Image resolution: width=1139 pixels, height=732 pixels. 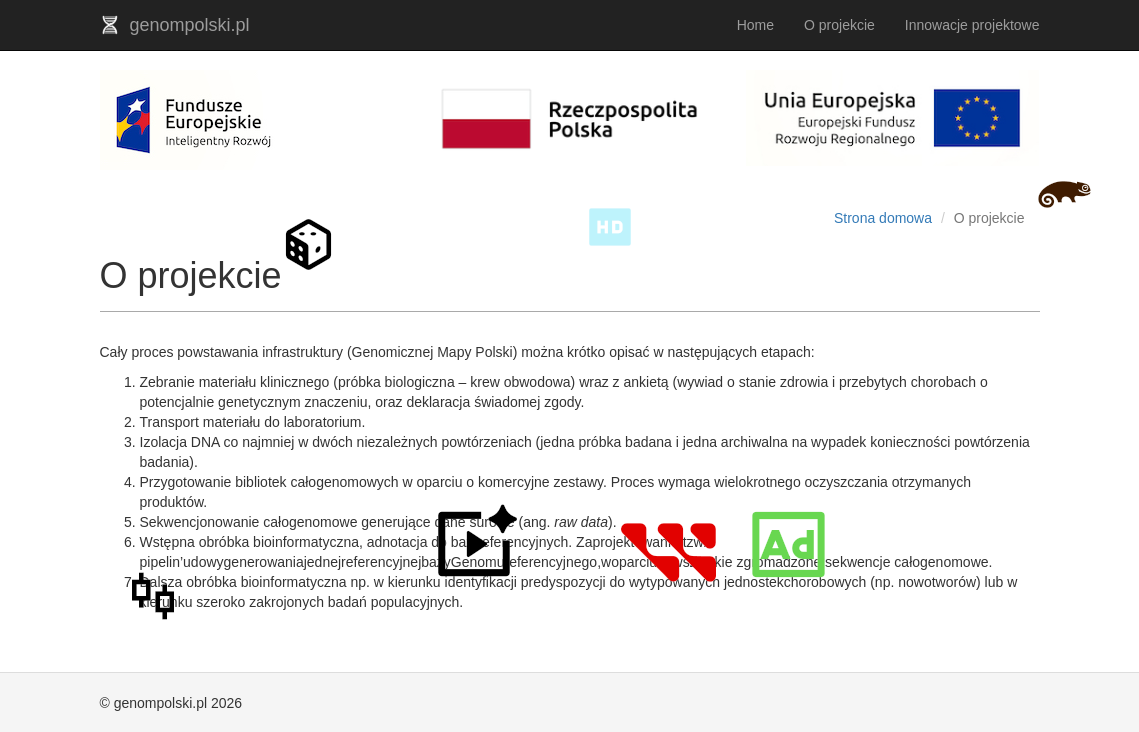 What do you see at coordinates (308, 244) in the screenshot?
I see `randomize or shuffle content` at bounding box center [308, 244].